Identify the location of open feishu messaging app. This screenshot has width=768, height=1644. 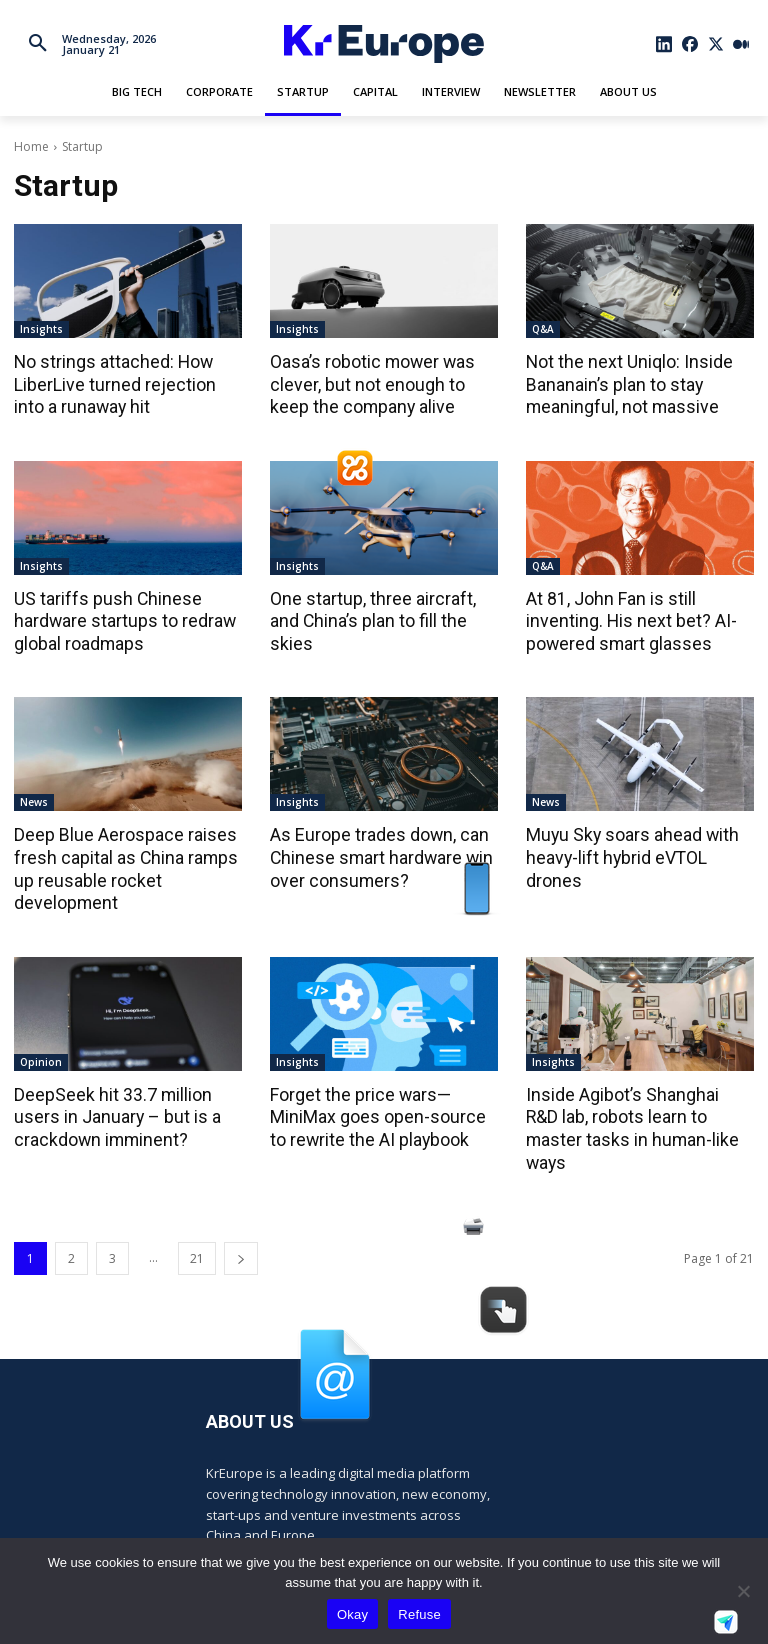
(726, 1622).